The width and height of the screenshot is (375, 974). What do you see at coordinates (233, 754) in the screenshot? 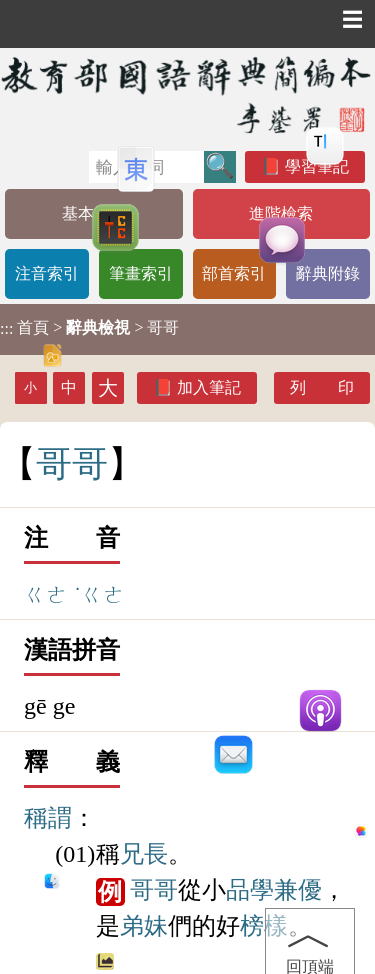
I see `open the Mail app` at bounding box center [233, 754].